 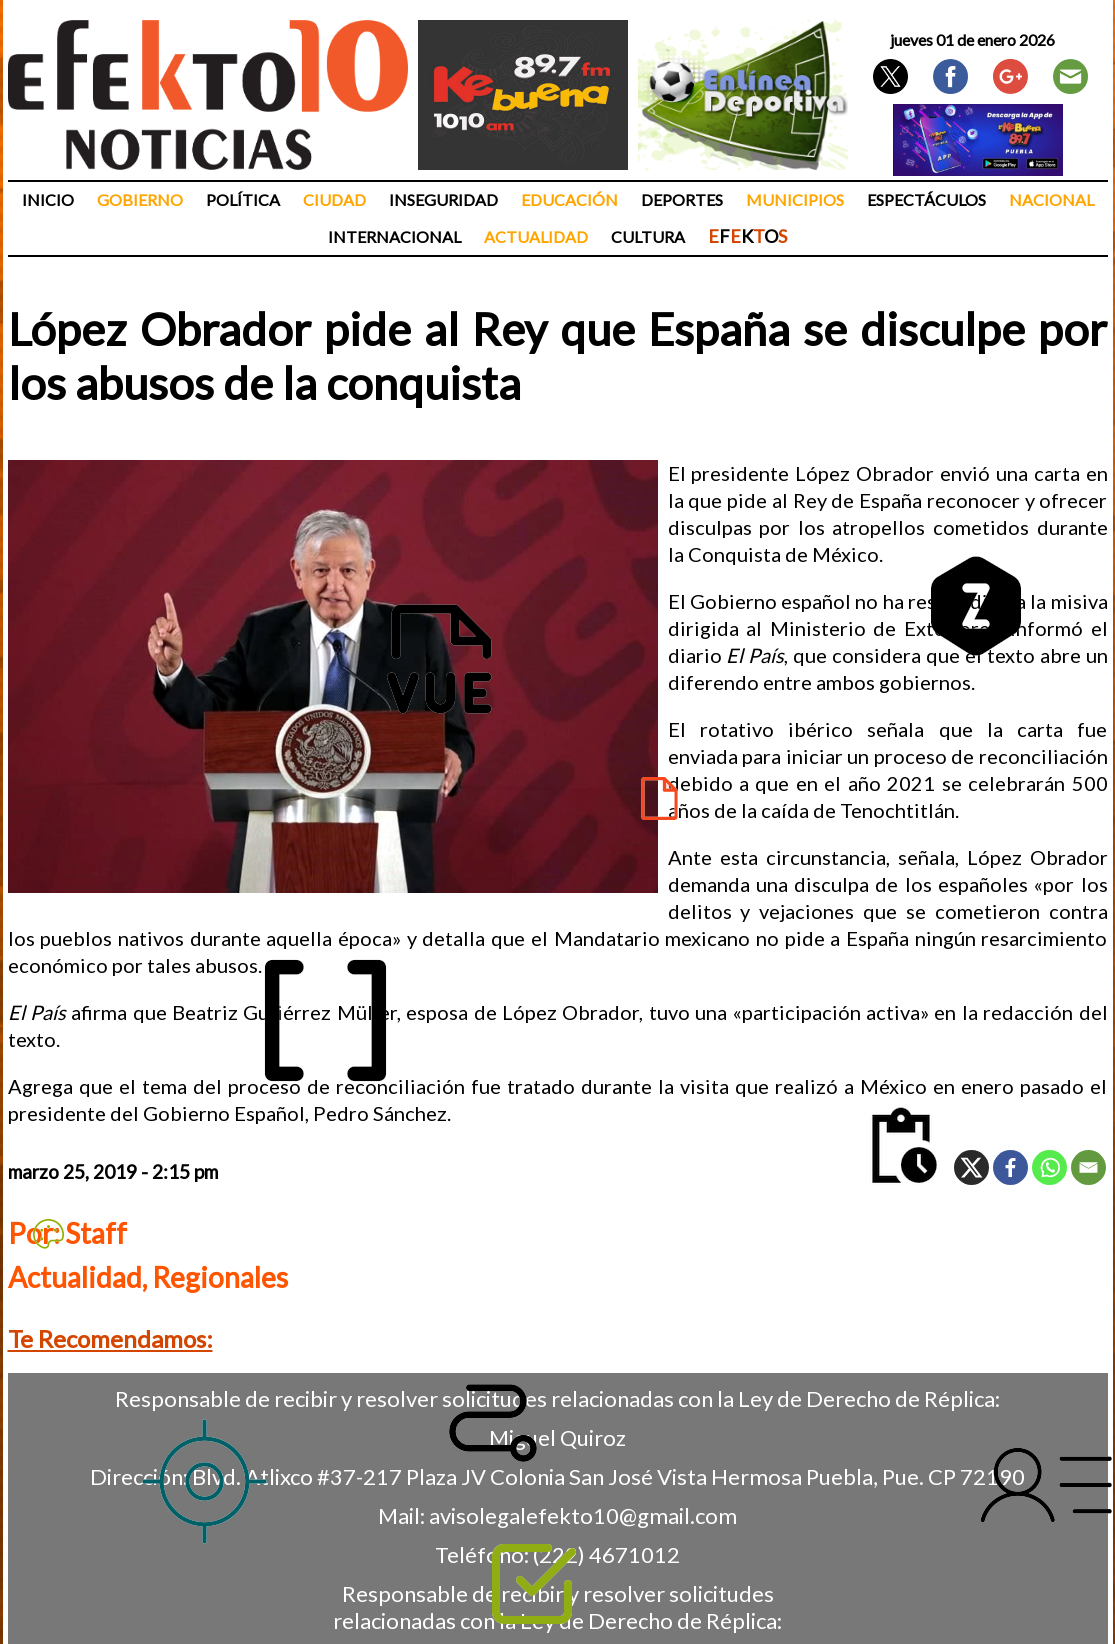 I want to click on view user list or directory, so click(x=1044, y=1485).